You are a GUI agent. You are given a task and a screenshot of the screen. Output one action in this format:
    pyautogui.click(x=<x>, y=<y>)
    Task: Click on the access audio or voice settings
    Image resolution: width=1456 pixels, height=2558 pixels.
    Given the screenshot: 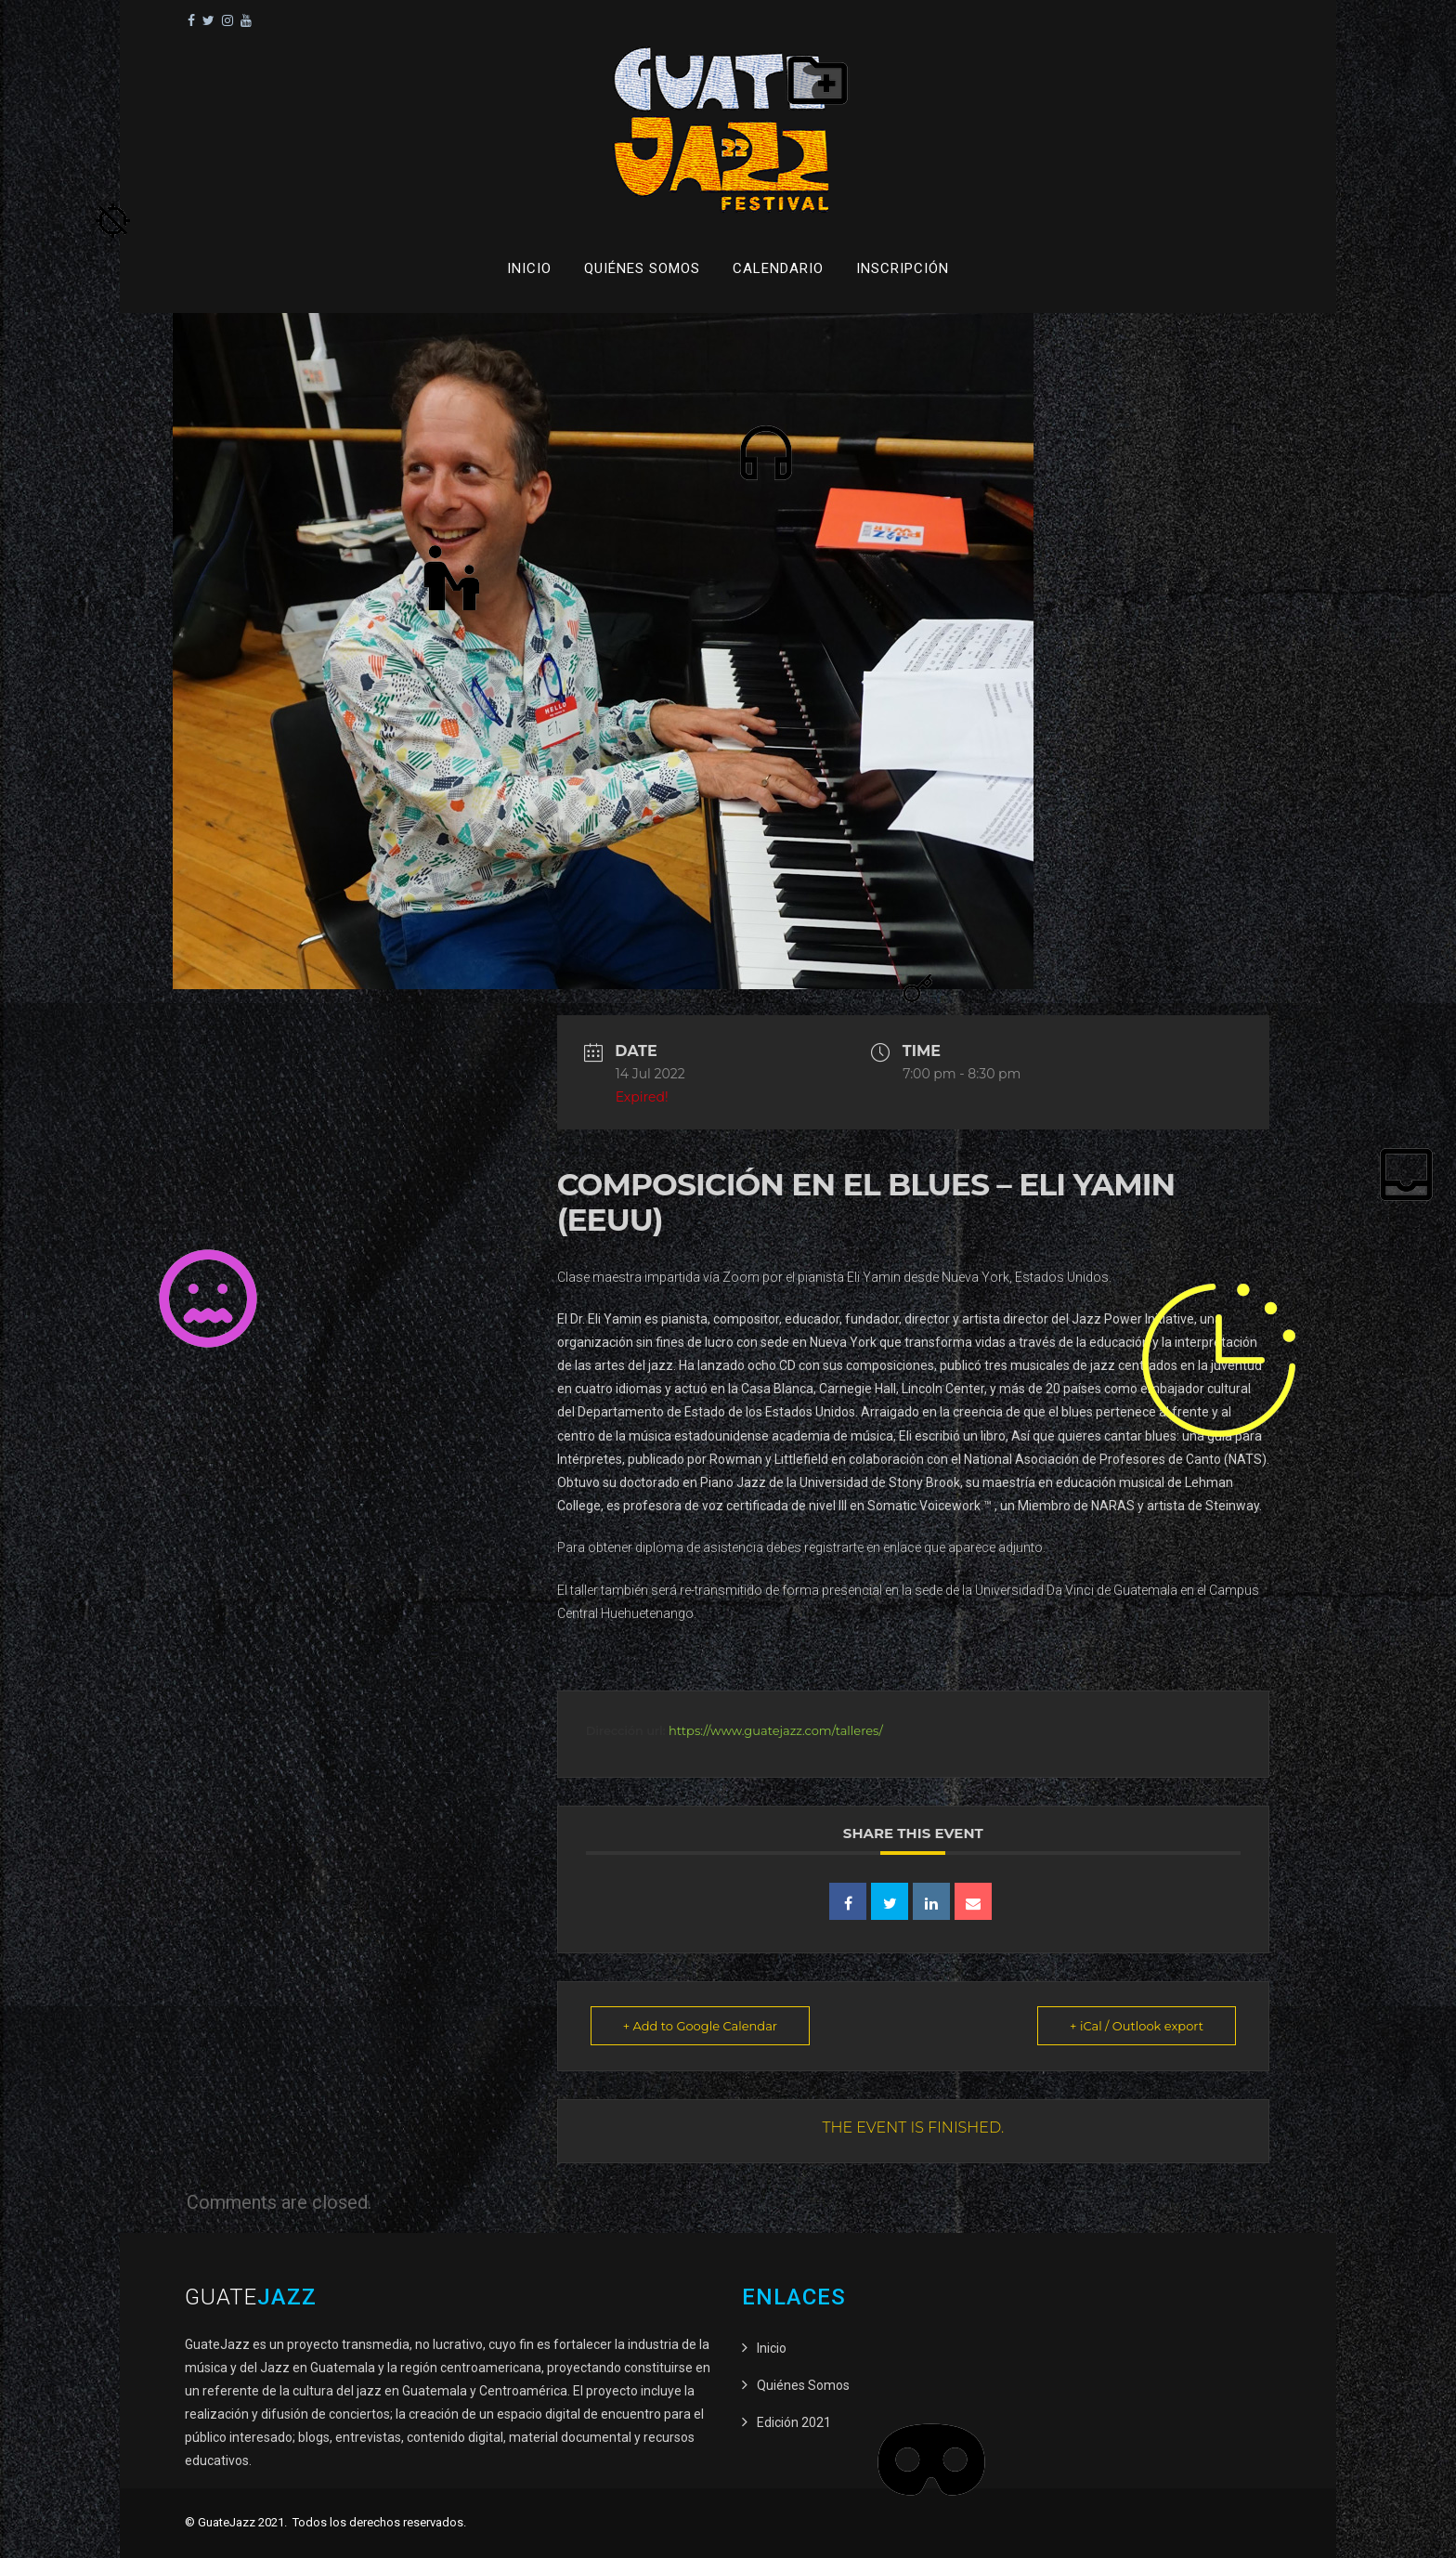 What is the action you would take?
    pyautogui.click(x=766, y=457)
    